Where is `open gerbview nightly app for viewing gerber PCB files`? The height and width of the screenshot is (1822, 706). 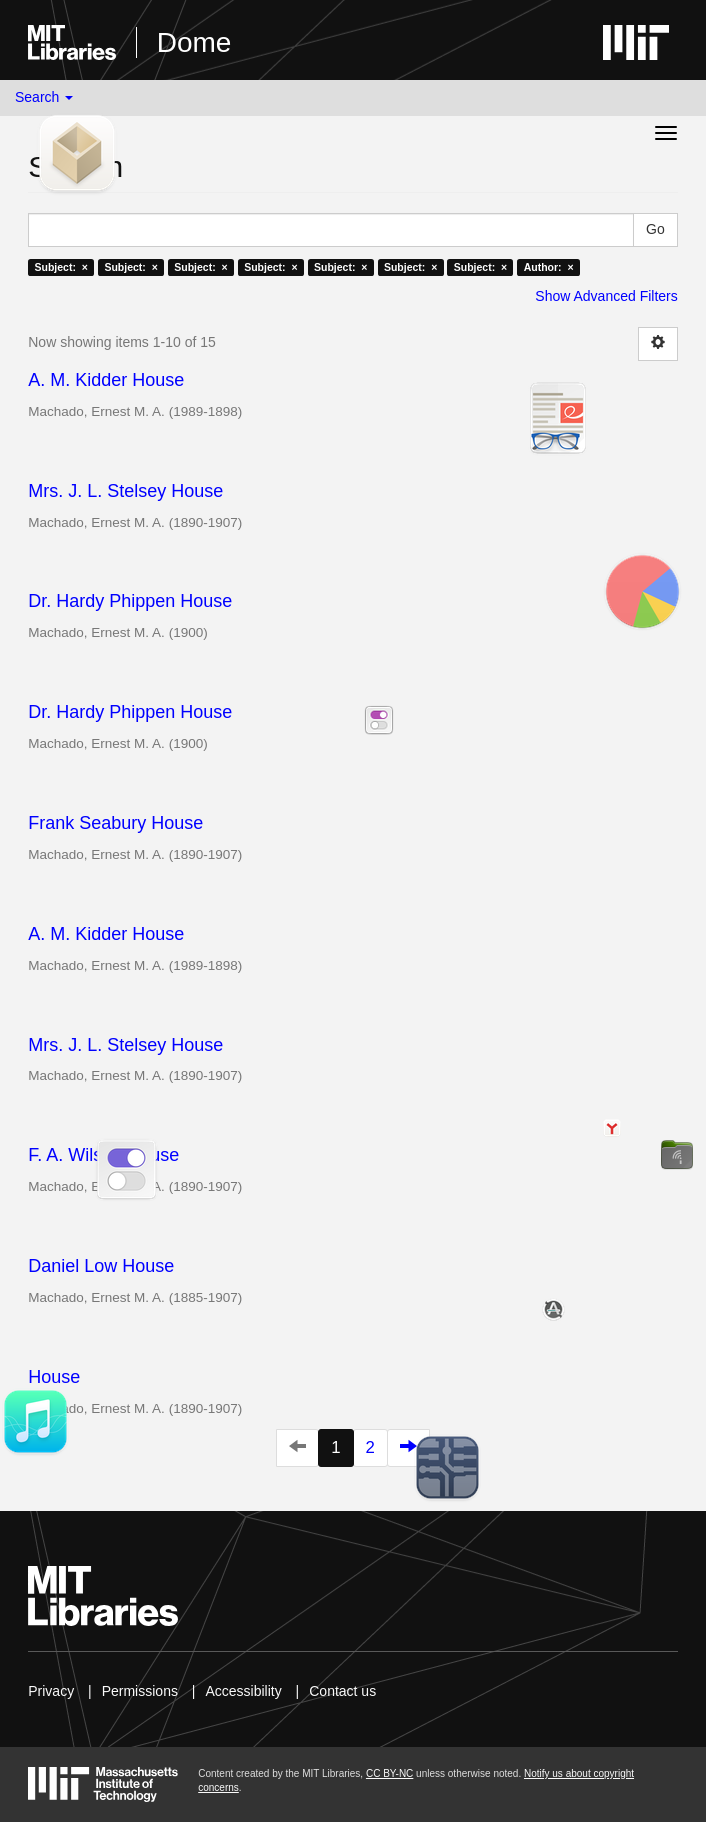 open gerbview nightly app for viewing gerber PCB files is located at coordinates (447, 1467).